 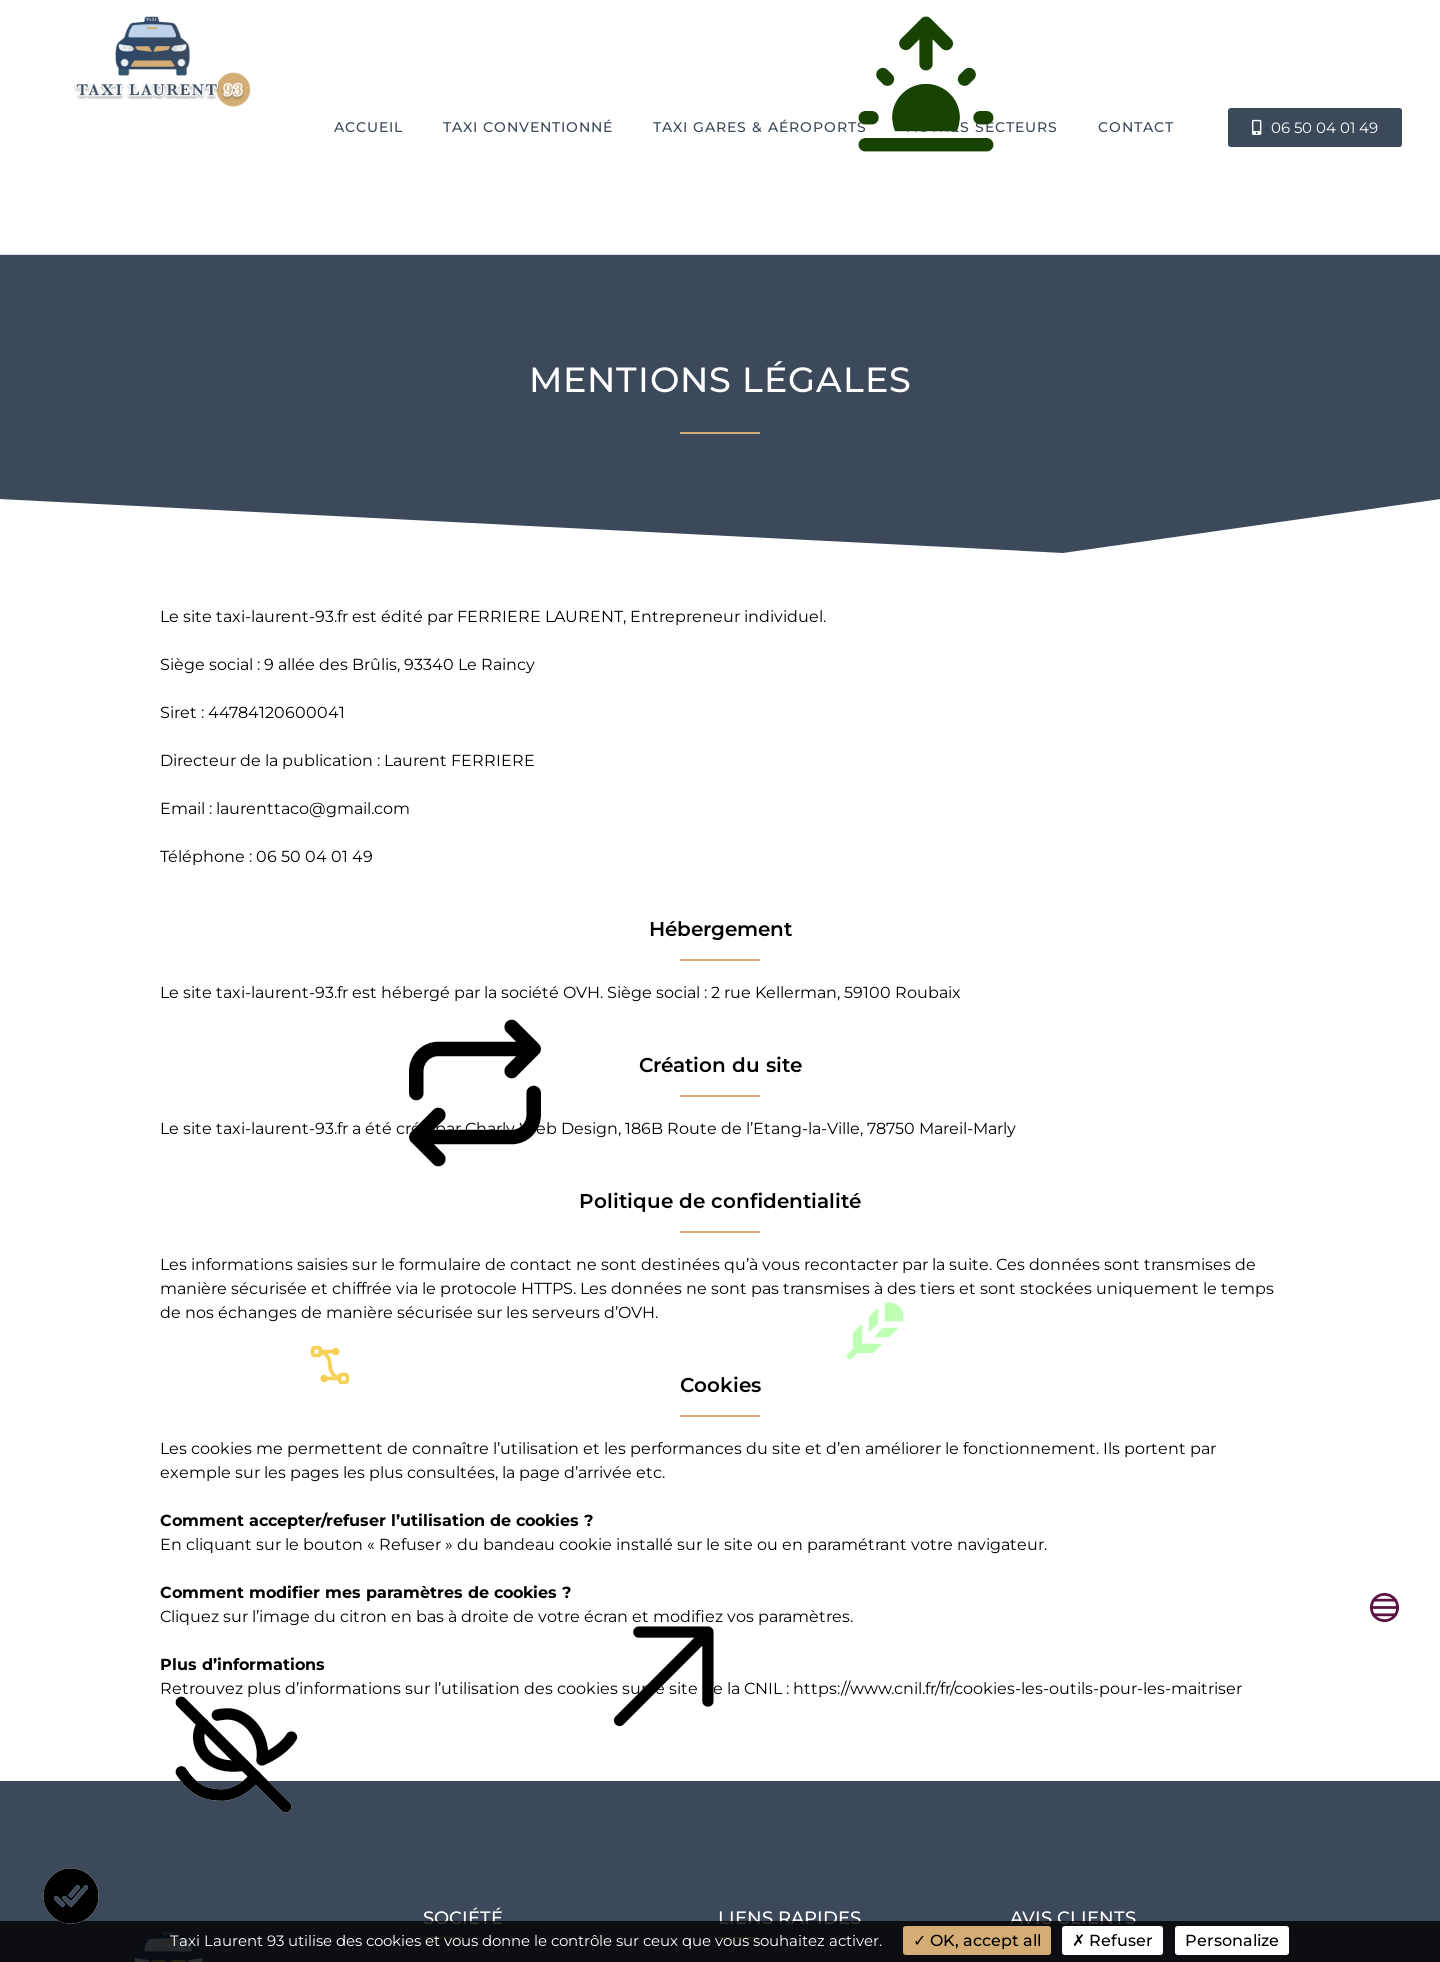 I want to click on edit bezier curve handles, so click(x=330, y=1365).